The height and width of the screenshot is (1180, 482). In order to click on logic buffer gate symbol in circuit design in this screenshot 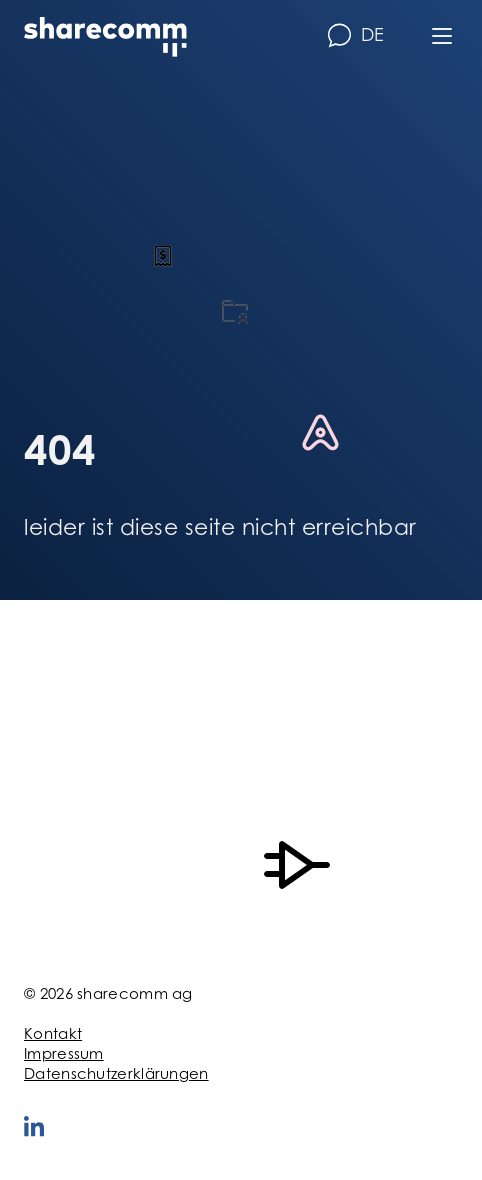, I will do `click(297, 865)`.